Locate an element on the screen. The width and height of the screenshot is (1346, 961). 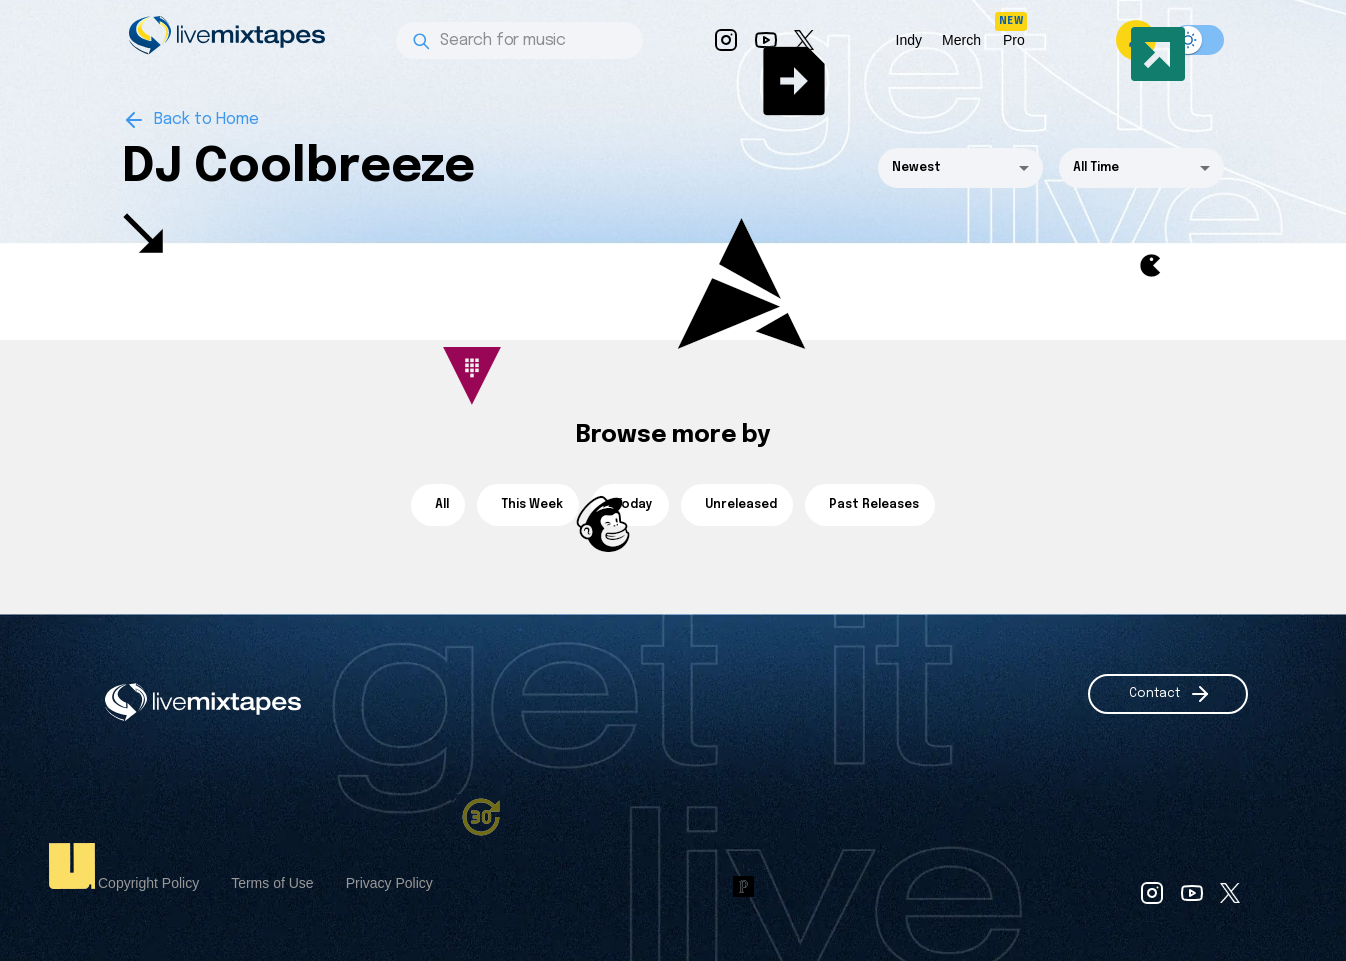
uv python package manager logo is located at coordinates (72, 866).